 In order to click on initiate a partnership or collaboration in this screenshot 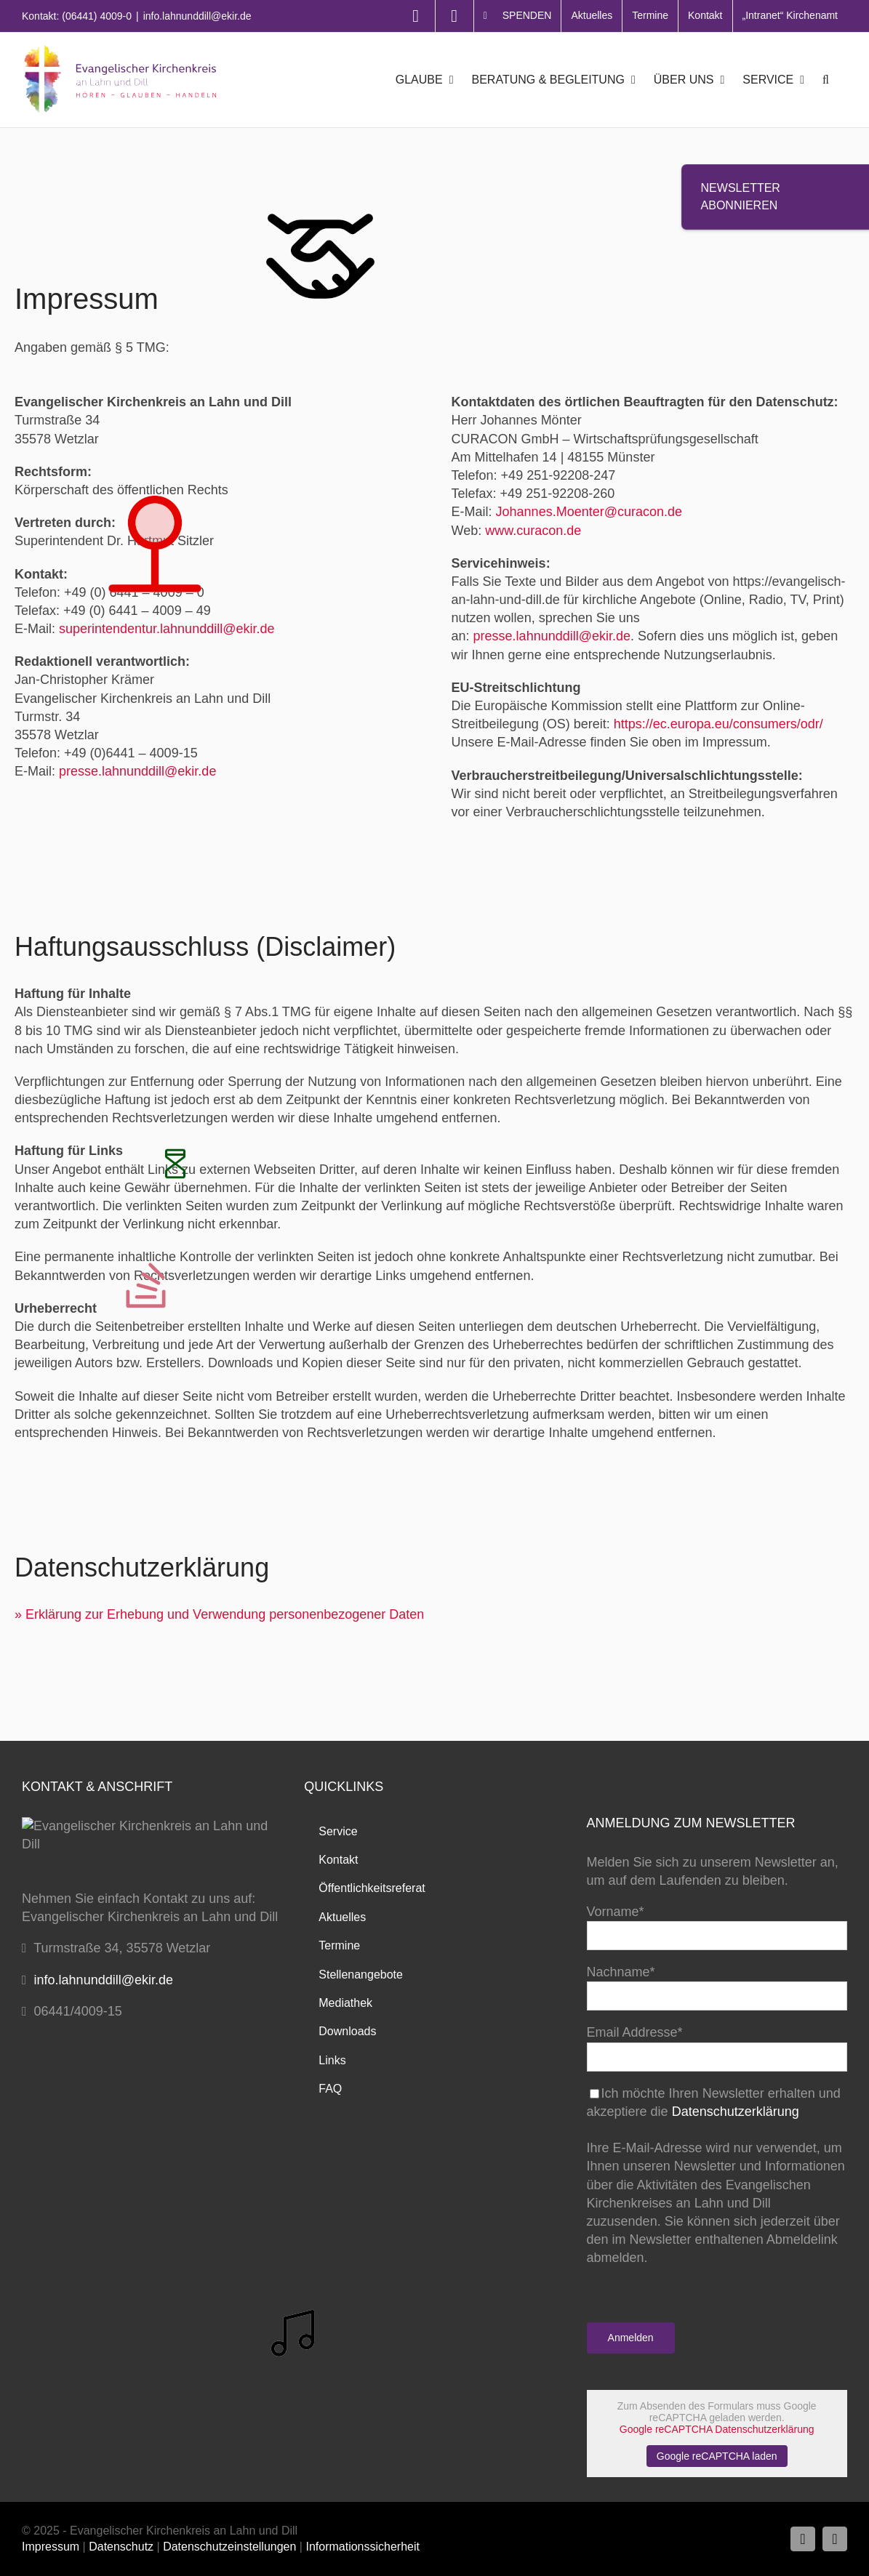, I will do `click(320, 254)`.